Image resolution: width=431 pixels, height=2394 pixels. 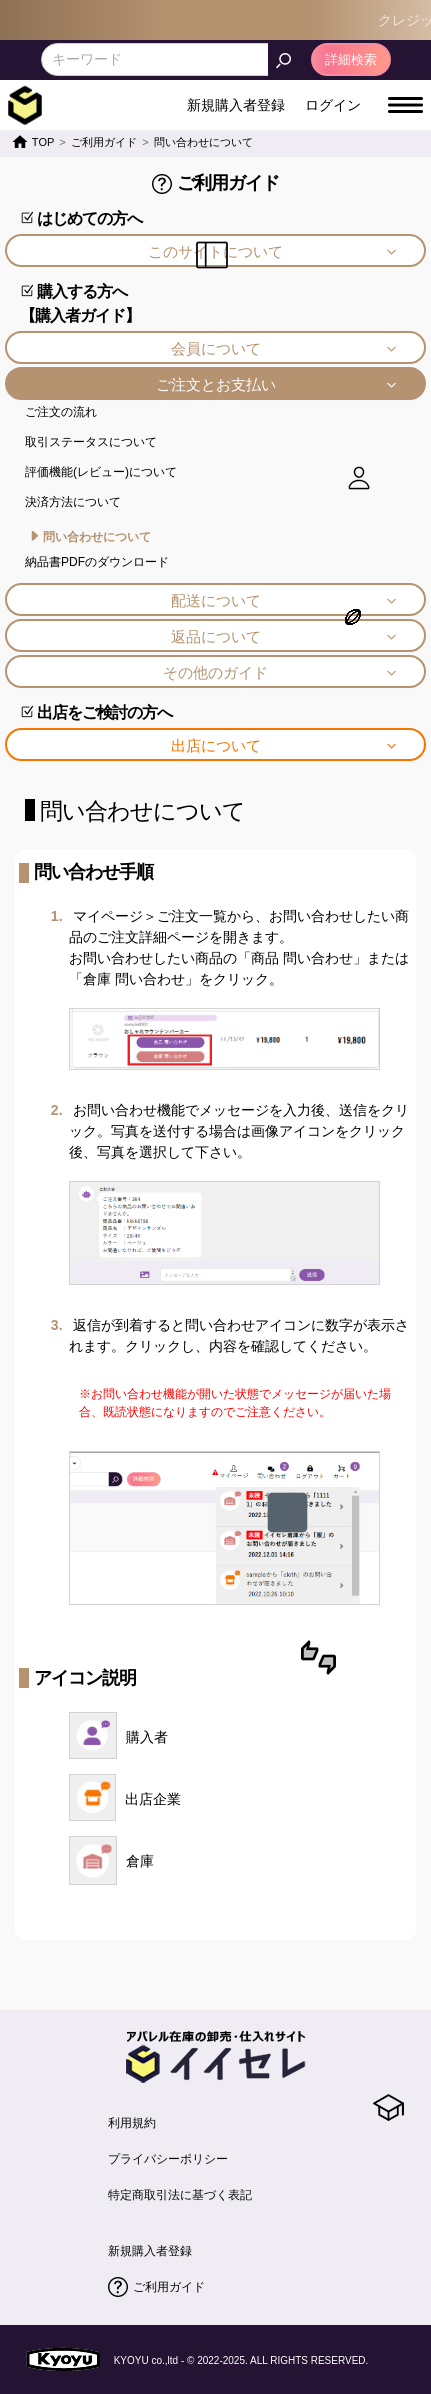 What do you see at coordinates (353, 617) in the screenshot?
I see `view rugby sports content` at bounding box center [353, 617].